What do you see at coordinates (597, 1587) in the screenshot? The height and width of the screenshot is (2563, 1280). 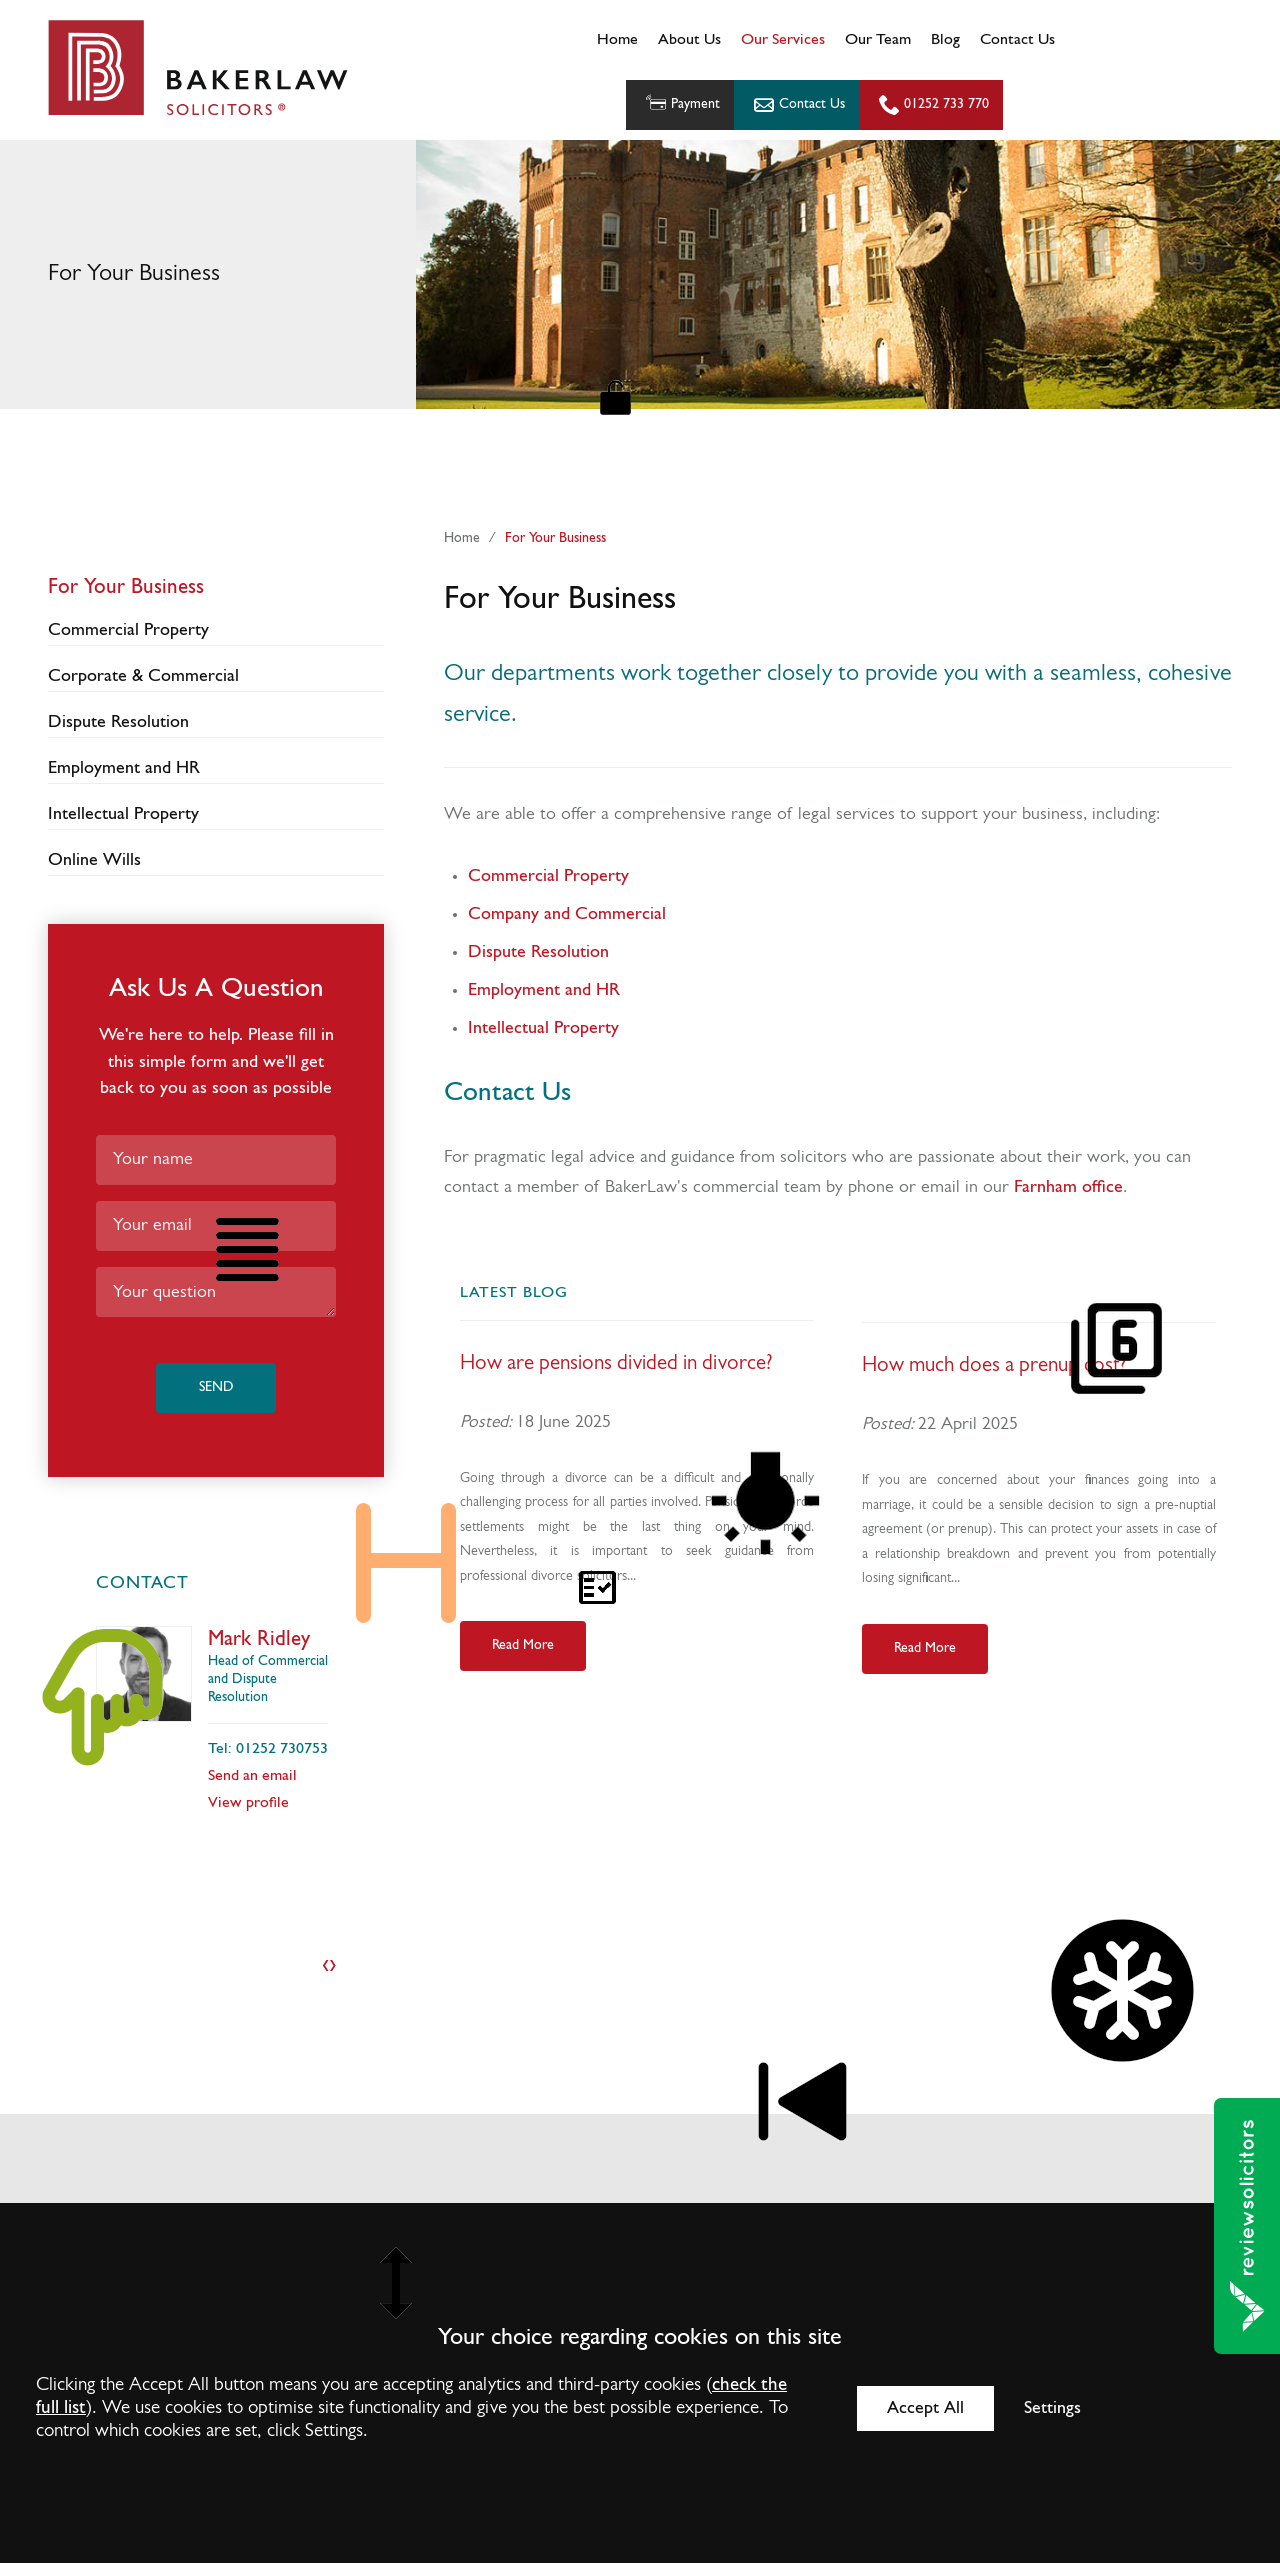 I see `view checklist or task verification status` at bounding box center [597, 1587].